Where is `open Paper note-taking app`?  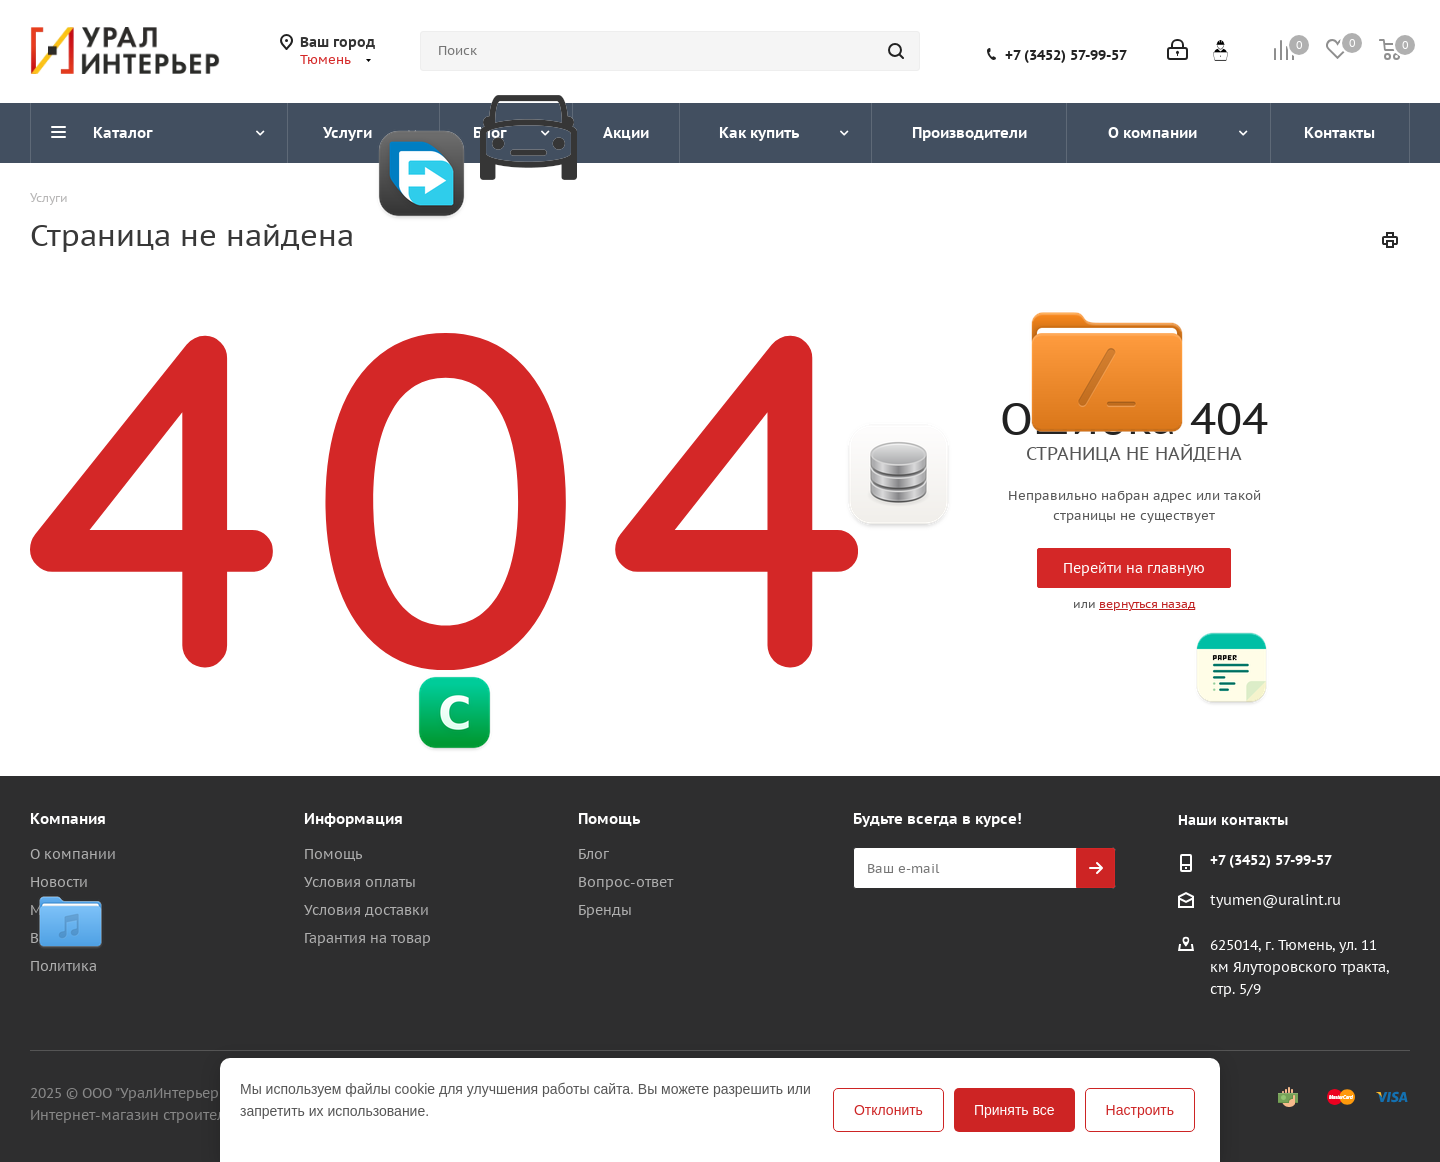 open Paper note-taking app is located at coordinates (1231, 667).